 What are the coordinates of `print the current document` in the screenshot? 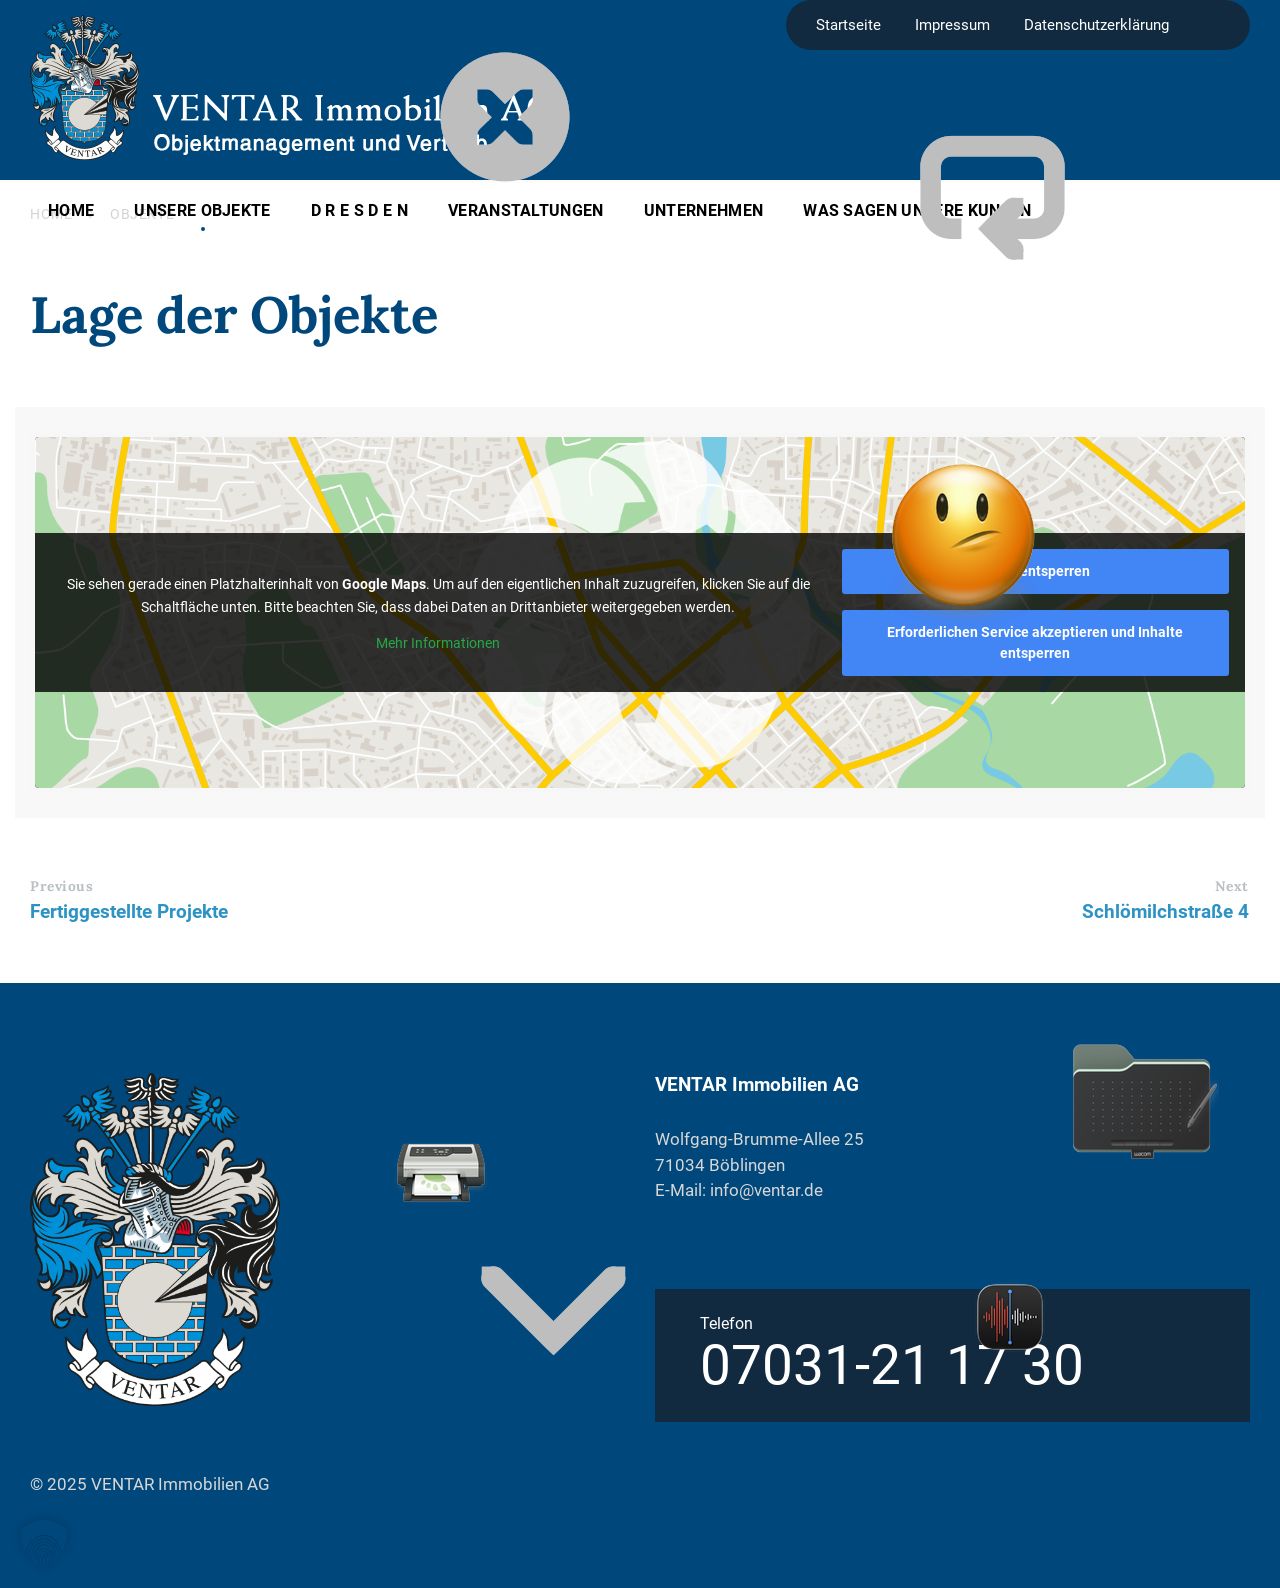 It's located at (441, 1171).